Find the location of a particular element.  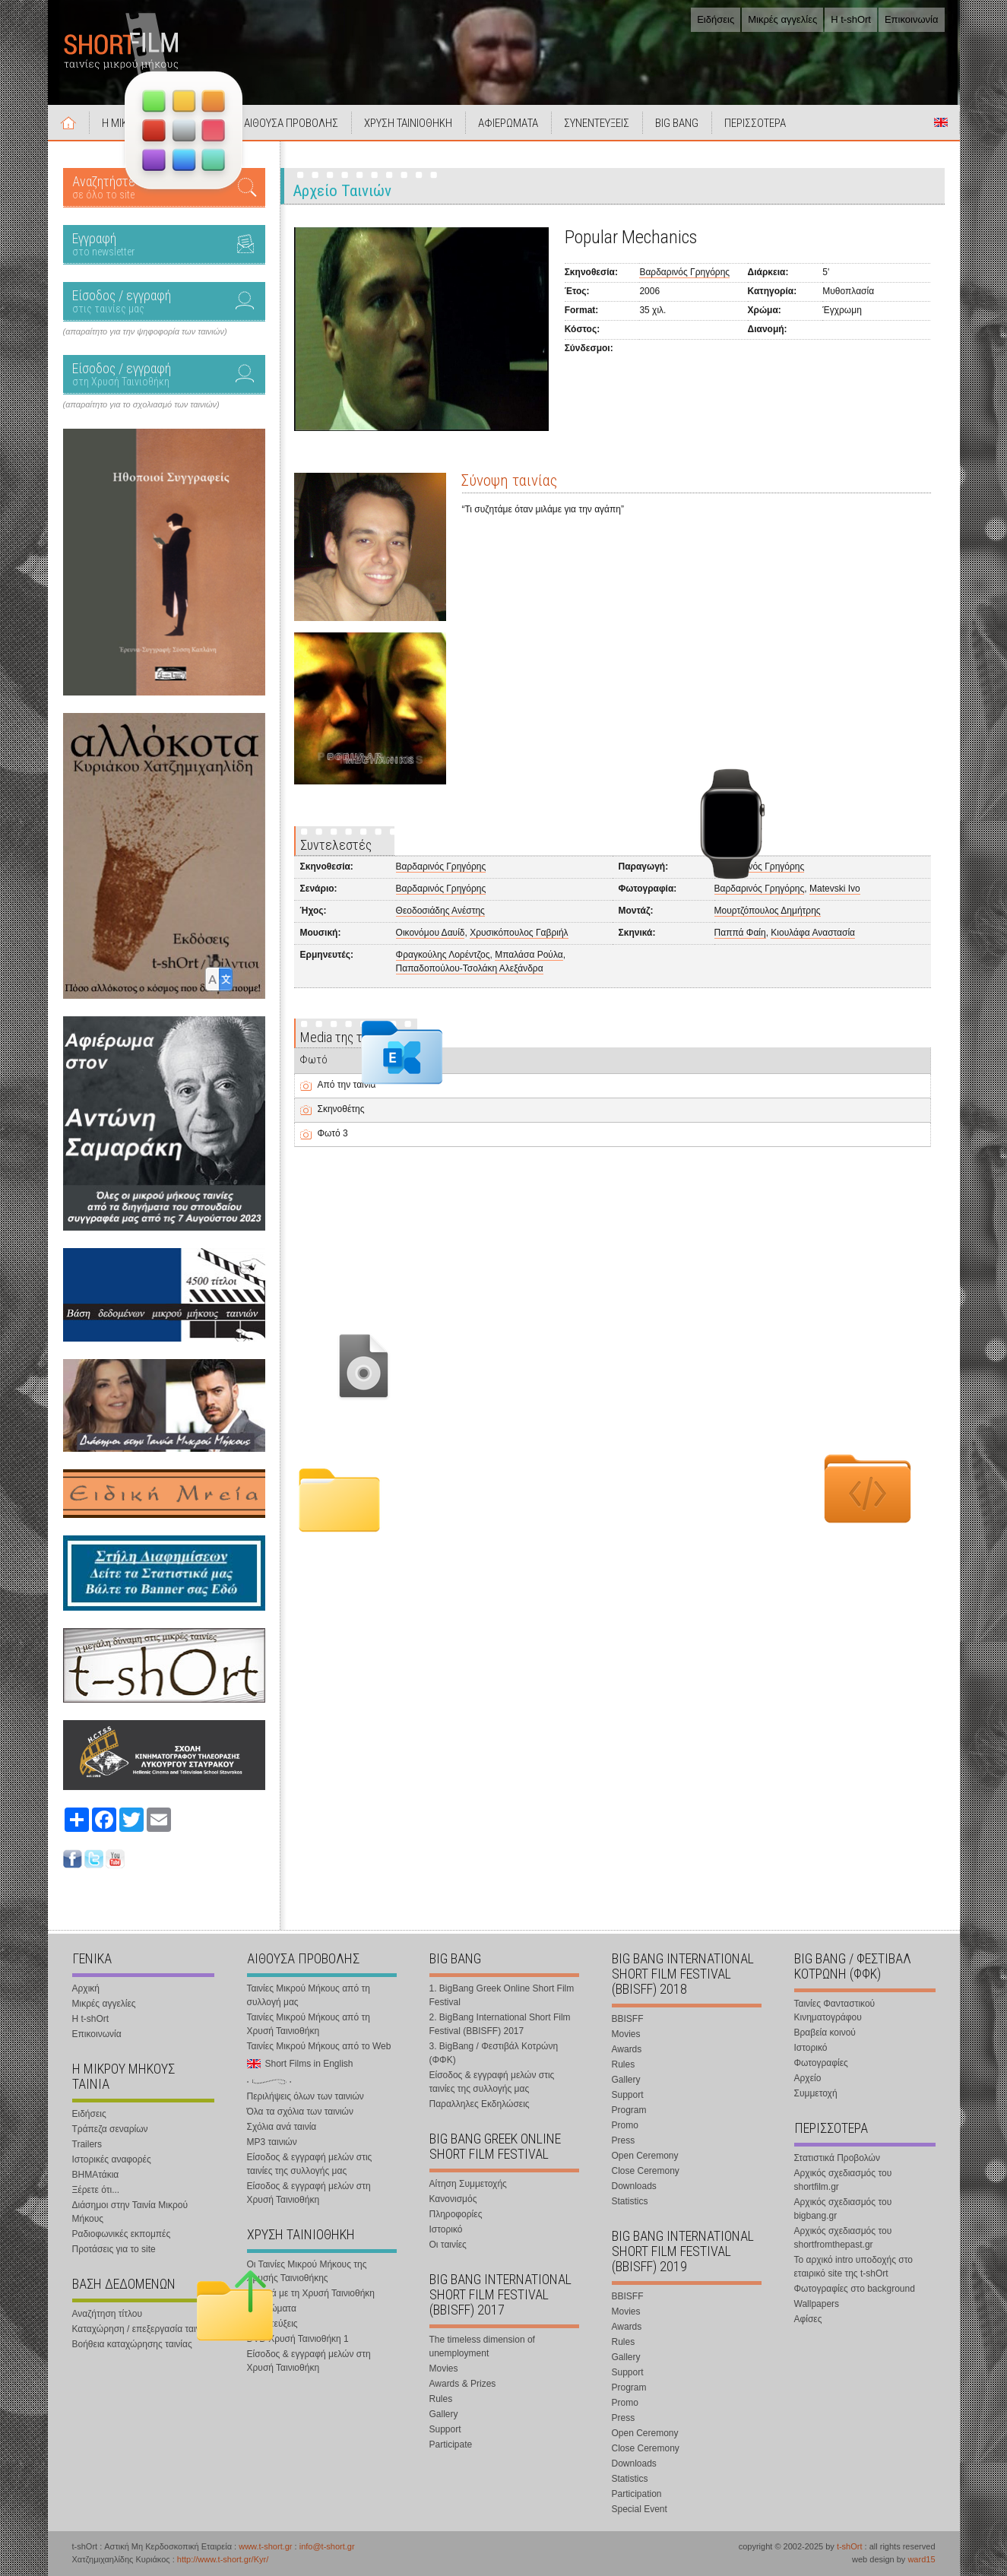

a CD or disc image file is located at coordinates (363, 1367).